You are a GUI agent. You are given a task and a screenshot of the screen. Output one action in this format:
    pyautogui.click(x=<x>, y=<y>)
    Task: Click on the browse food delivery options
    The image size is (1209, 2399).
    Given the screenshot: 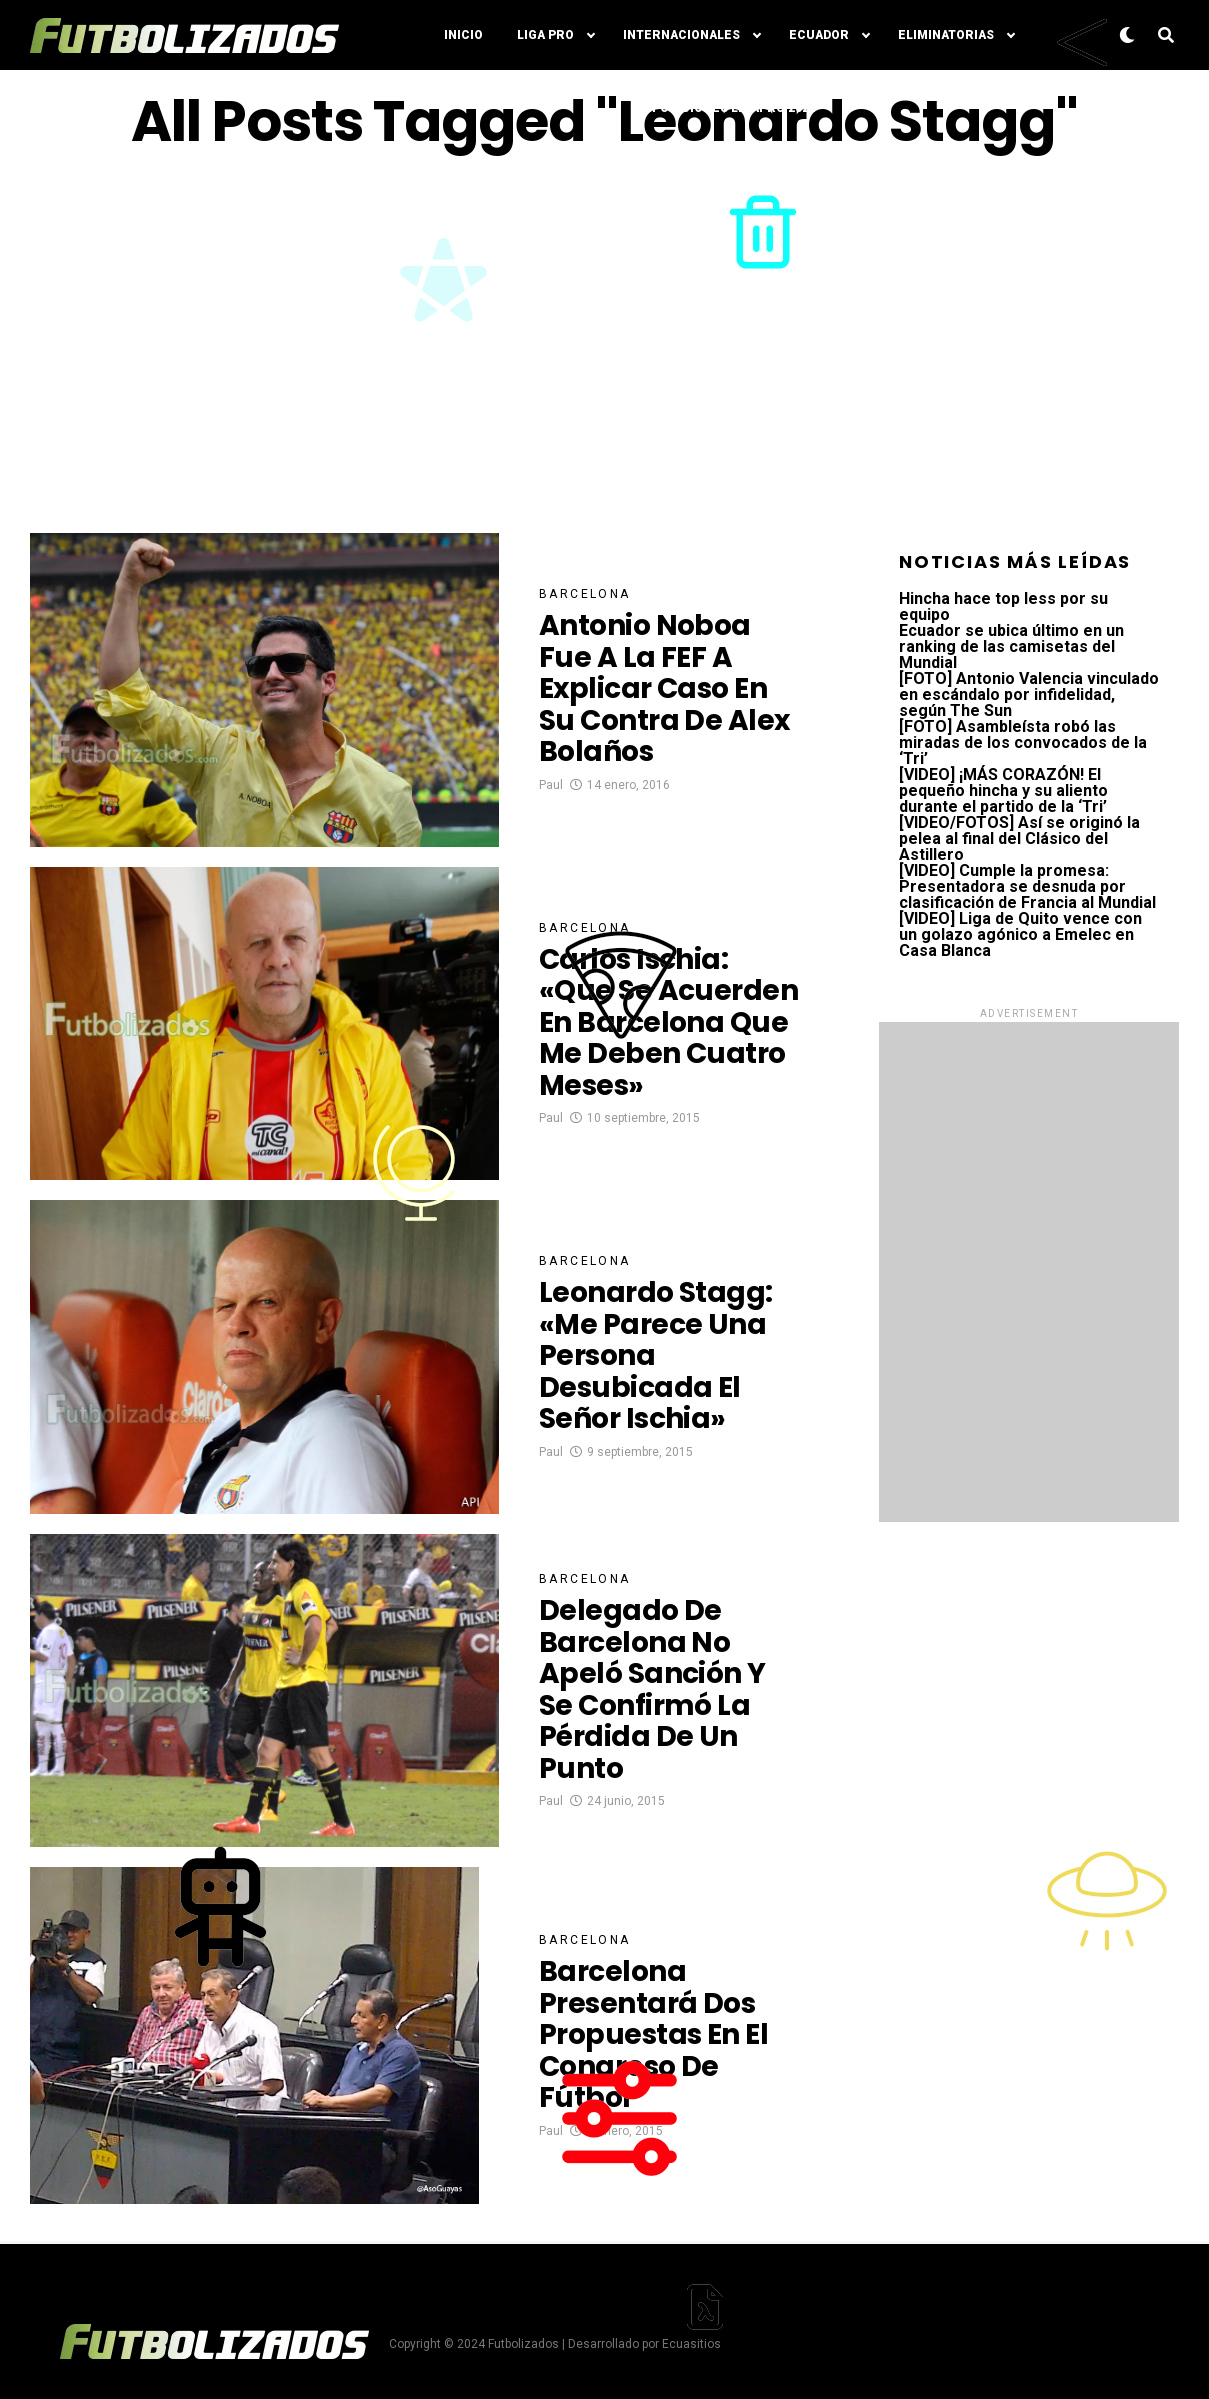 What is the action you would take?
    pyautogui.click(x=621, y=983)
    